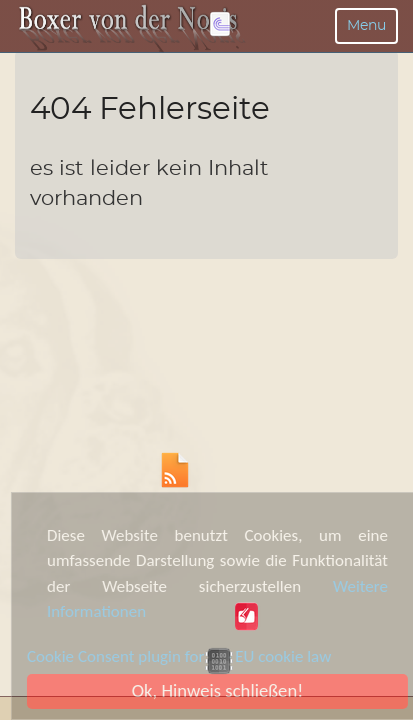 This screenshot has height=720, width=413. I want to click on indicates a bittorrent torrent file, so click(220, 24).